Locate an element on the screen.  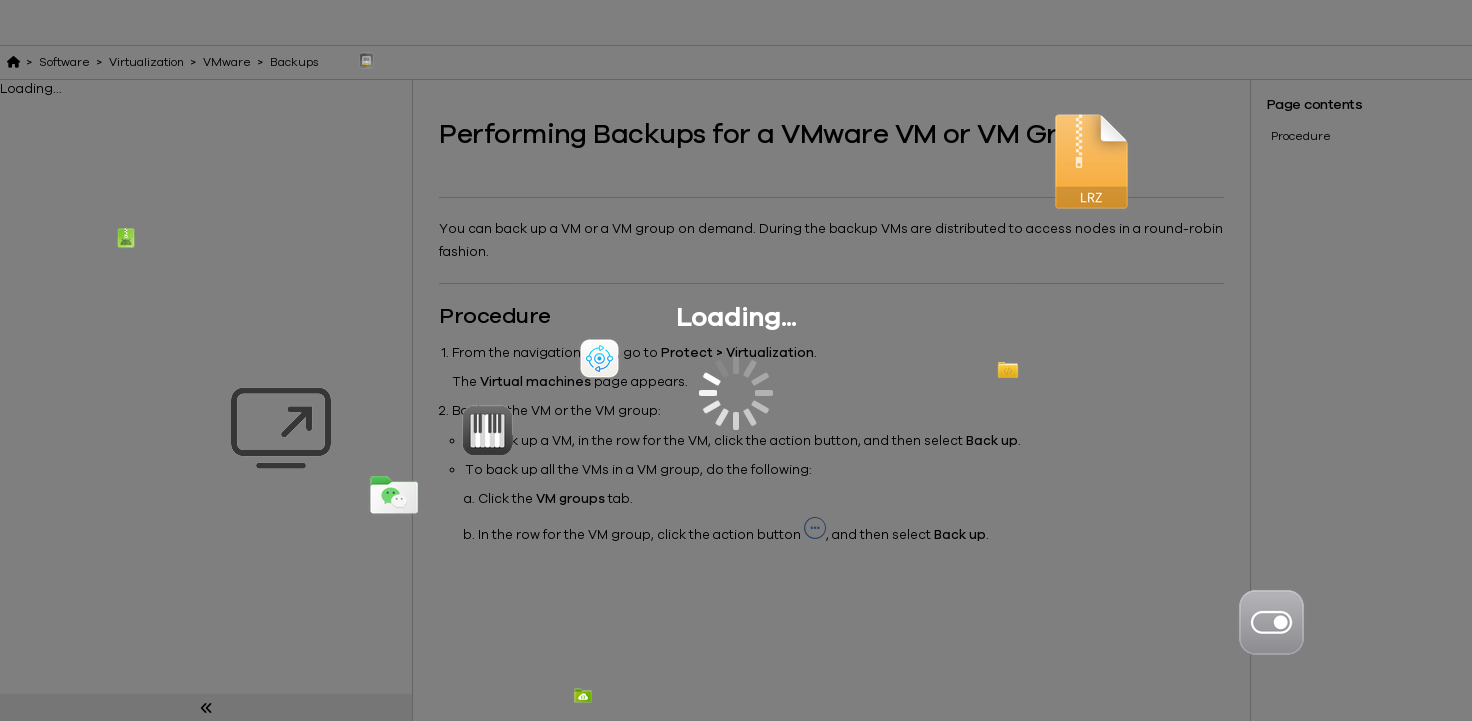
access desktop sharing settings is located at coordinates (281, 425).